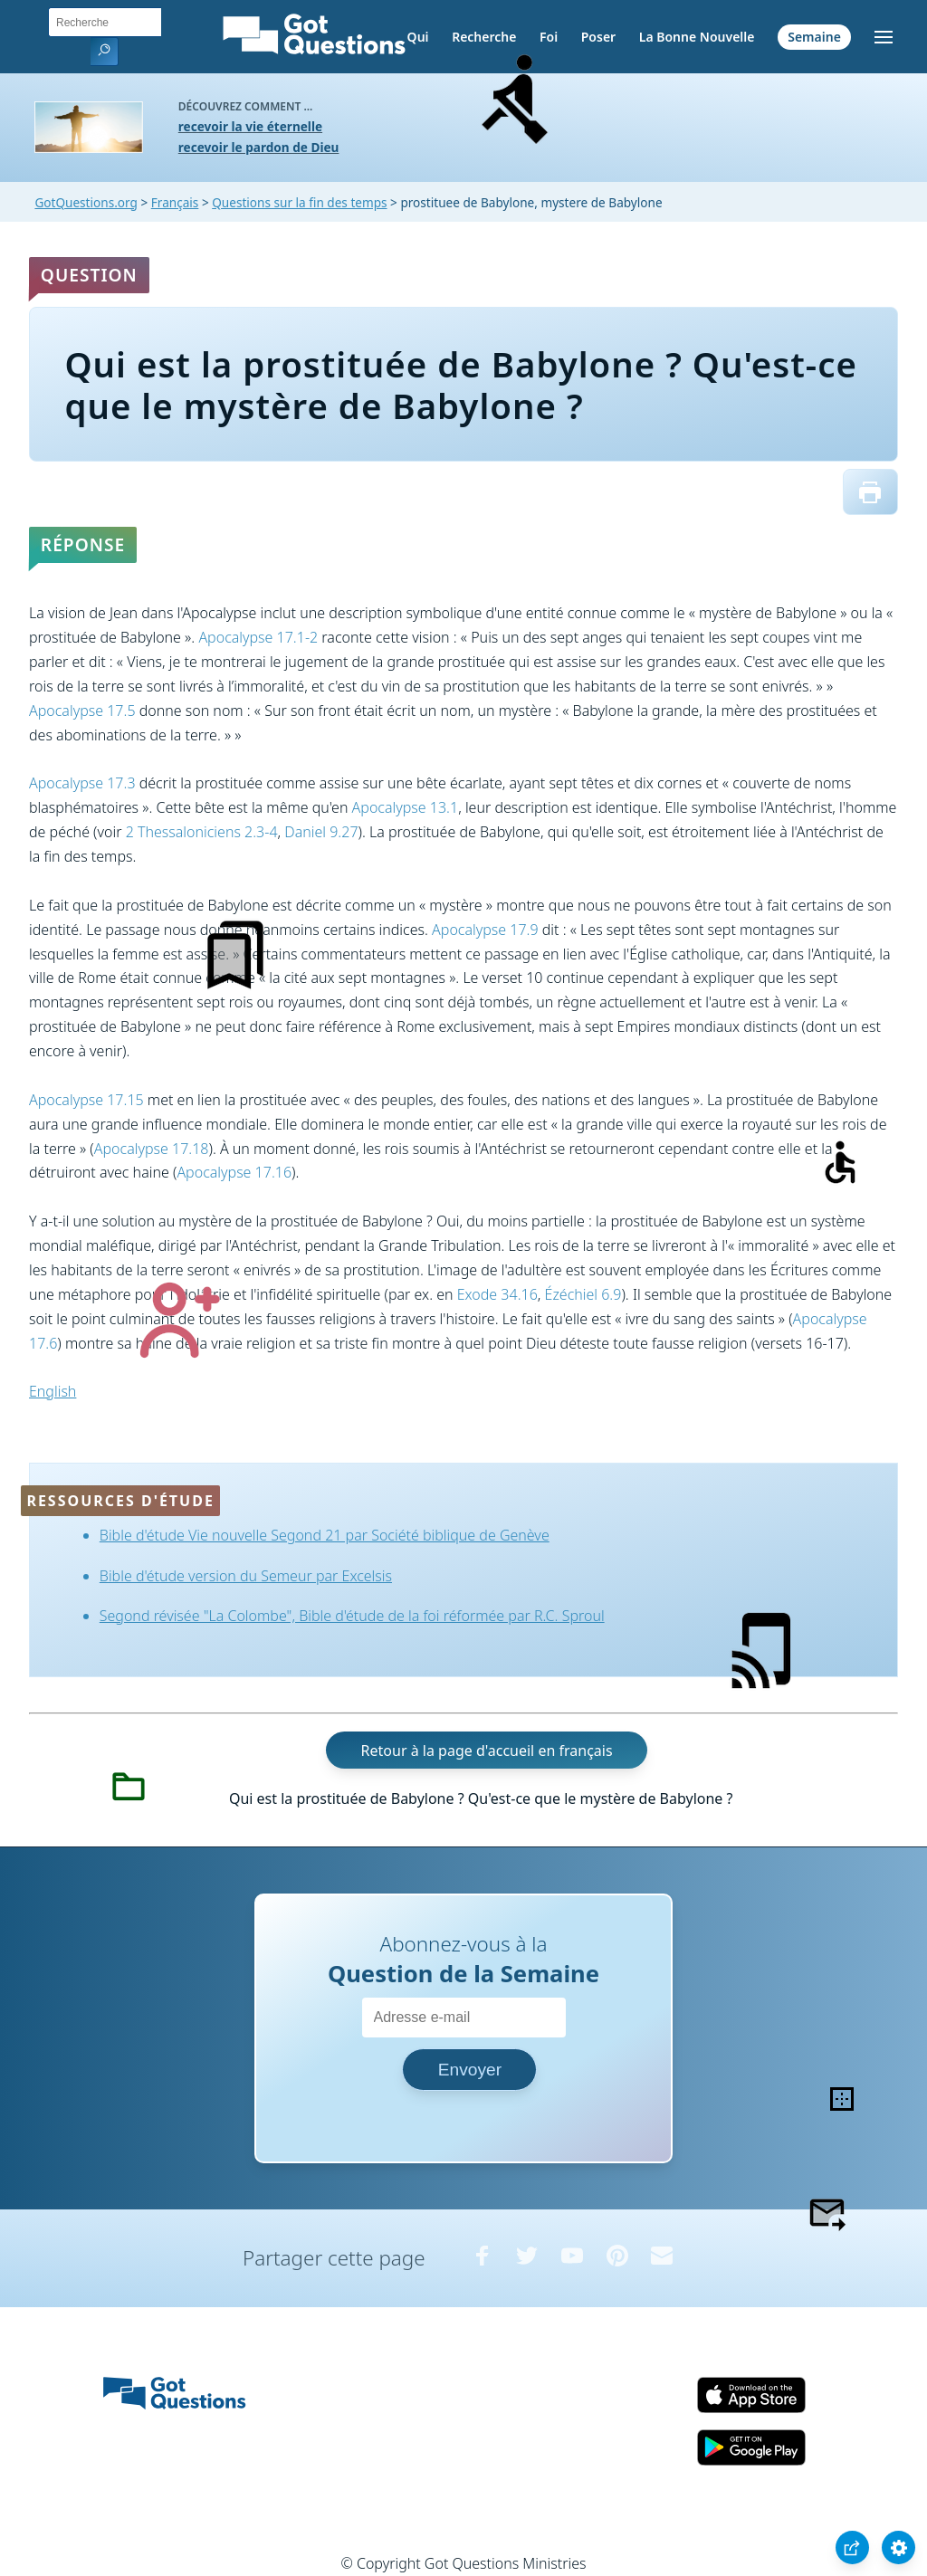  What do you see at coordinates (842, 2099) in the screenshot?
I see `apply outer border to selected cells` at bounding box center [842, 2099].